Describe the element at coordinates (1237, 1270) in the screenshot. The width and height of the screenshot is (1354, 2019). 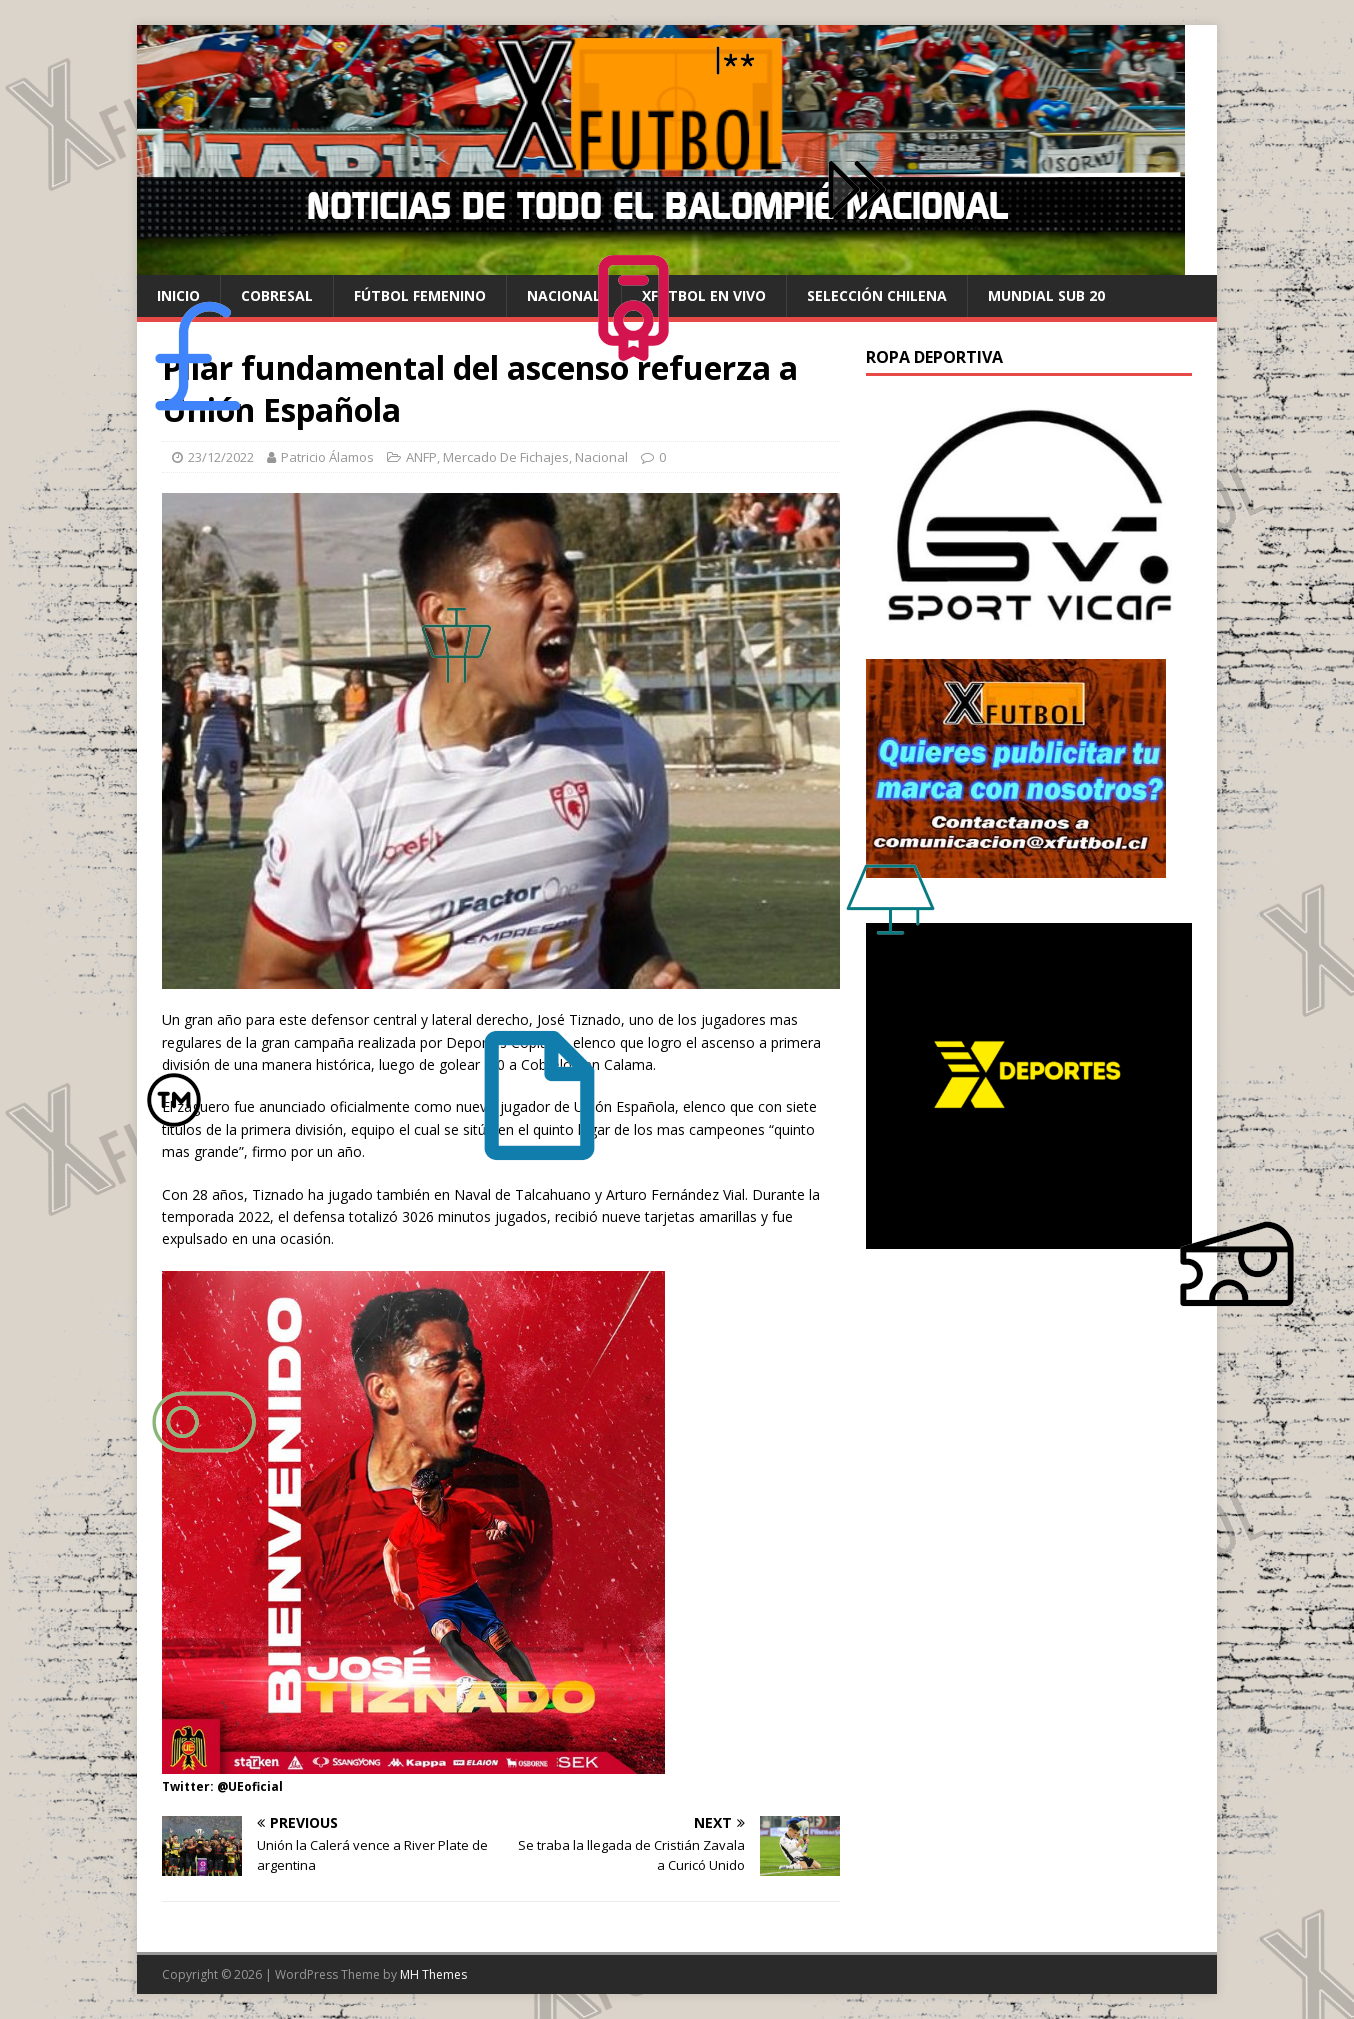
I see `indicates dairy or cheese-related content` at that location.